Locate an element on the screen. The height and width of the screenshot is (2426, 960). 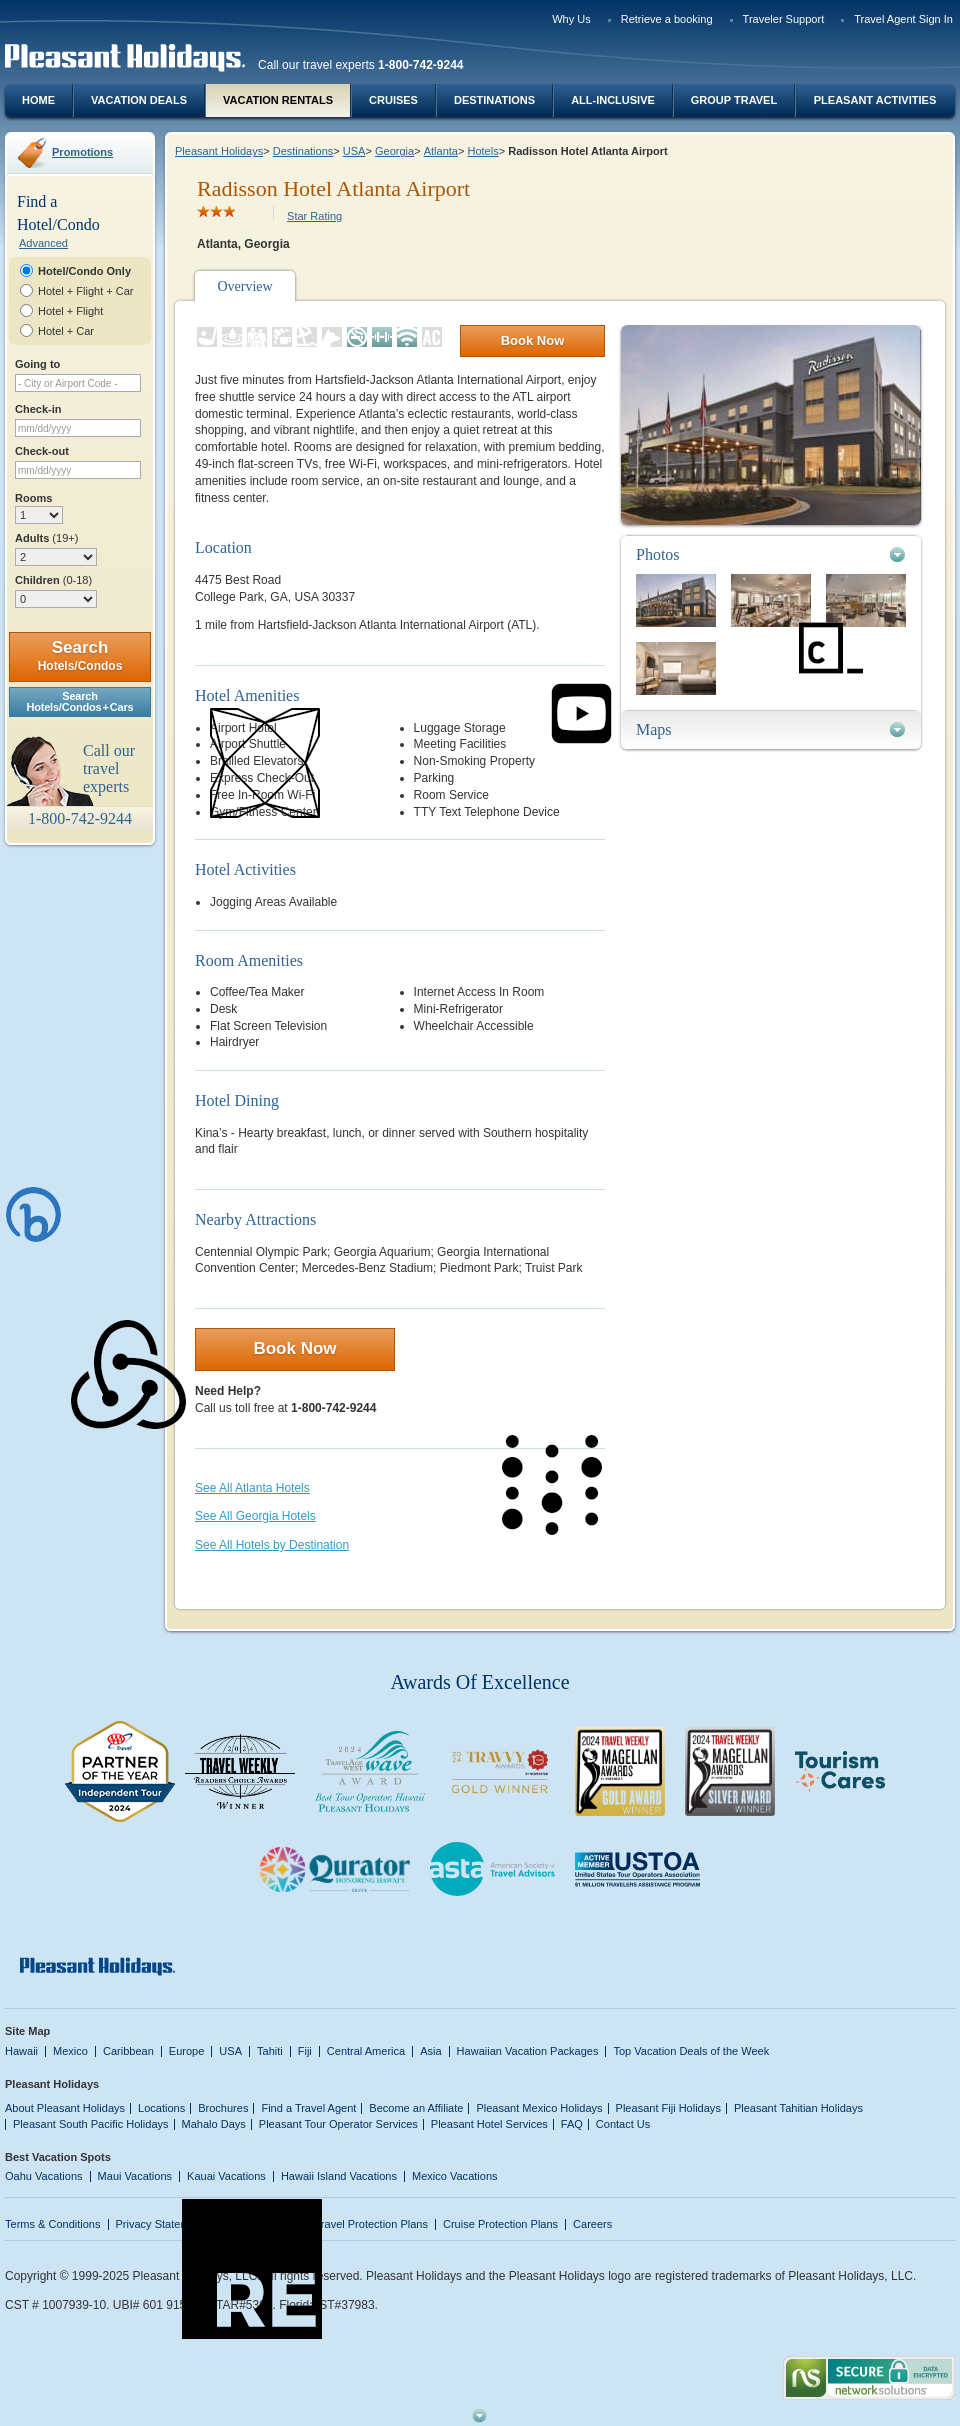
open weights & biases dashboard is located at coordinates (552, 1485).